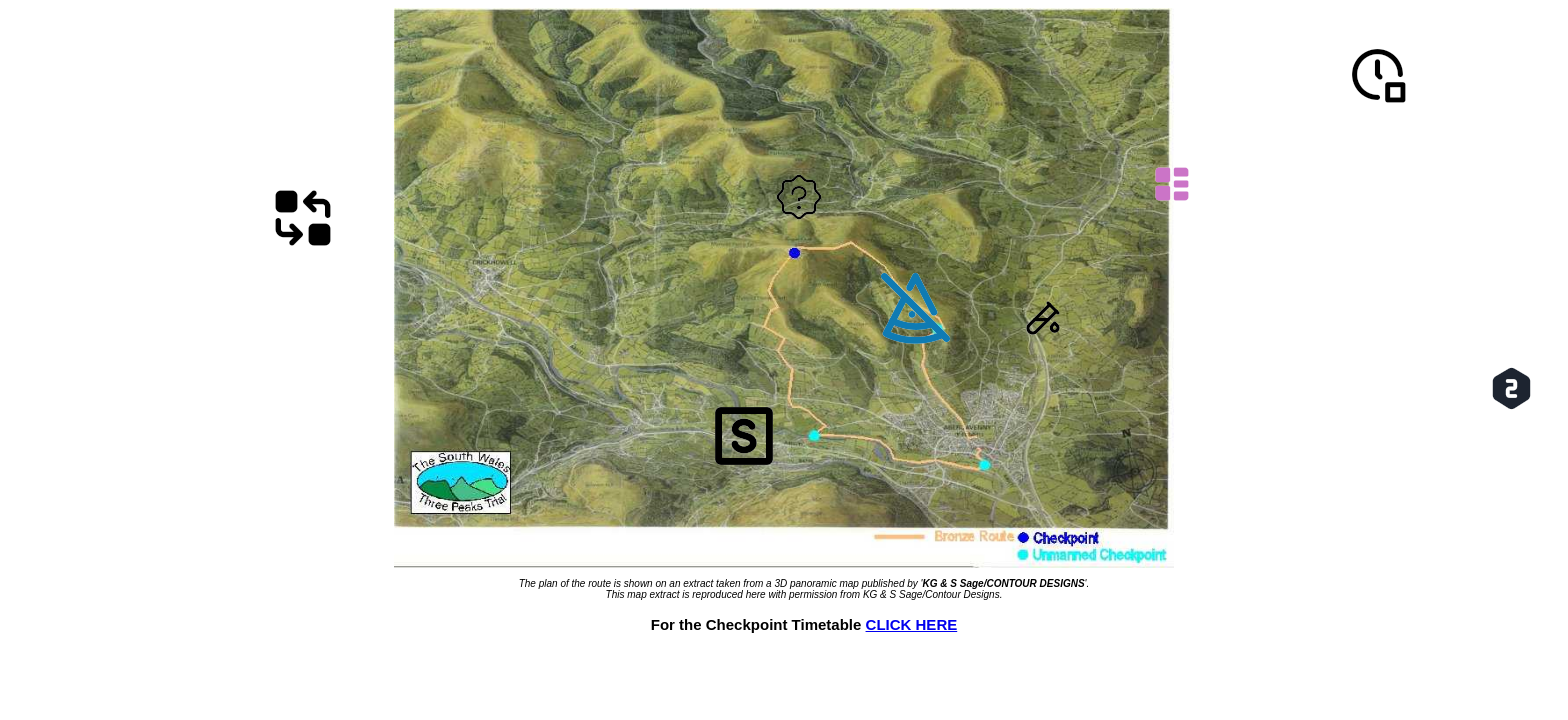  I want to click on step 2 in a multi-step process, so click(1511, 388).